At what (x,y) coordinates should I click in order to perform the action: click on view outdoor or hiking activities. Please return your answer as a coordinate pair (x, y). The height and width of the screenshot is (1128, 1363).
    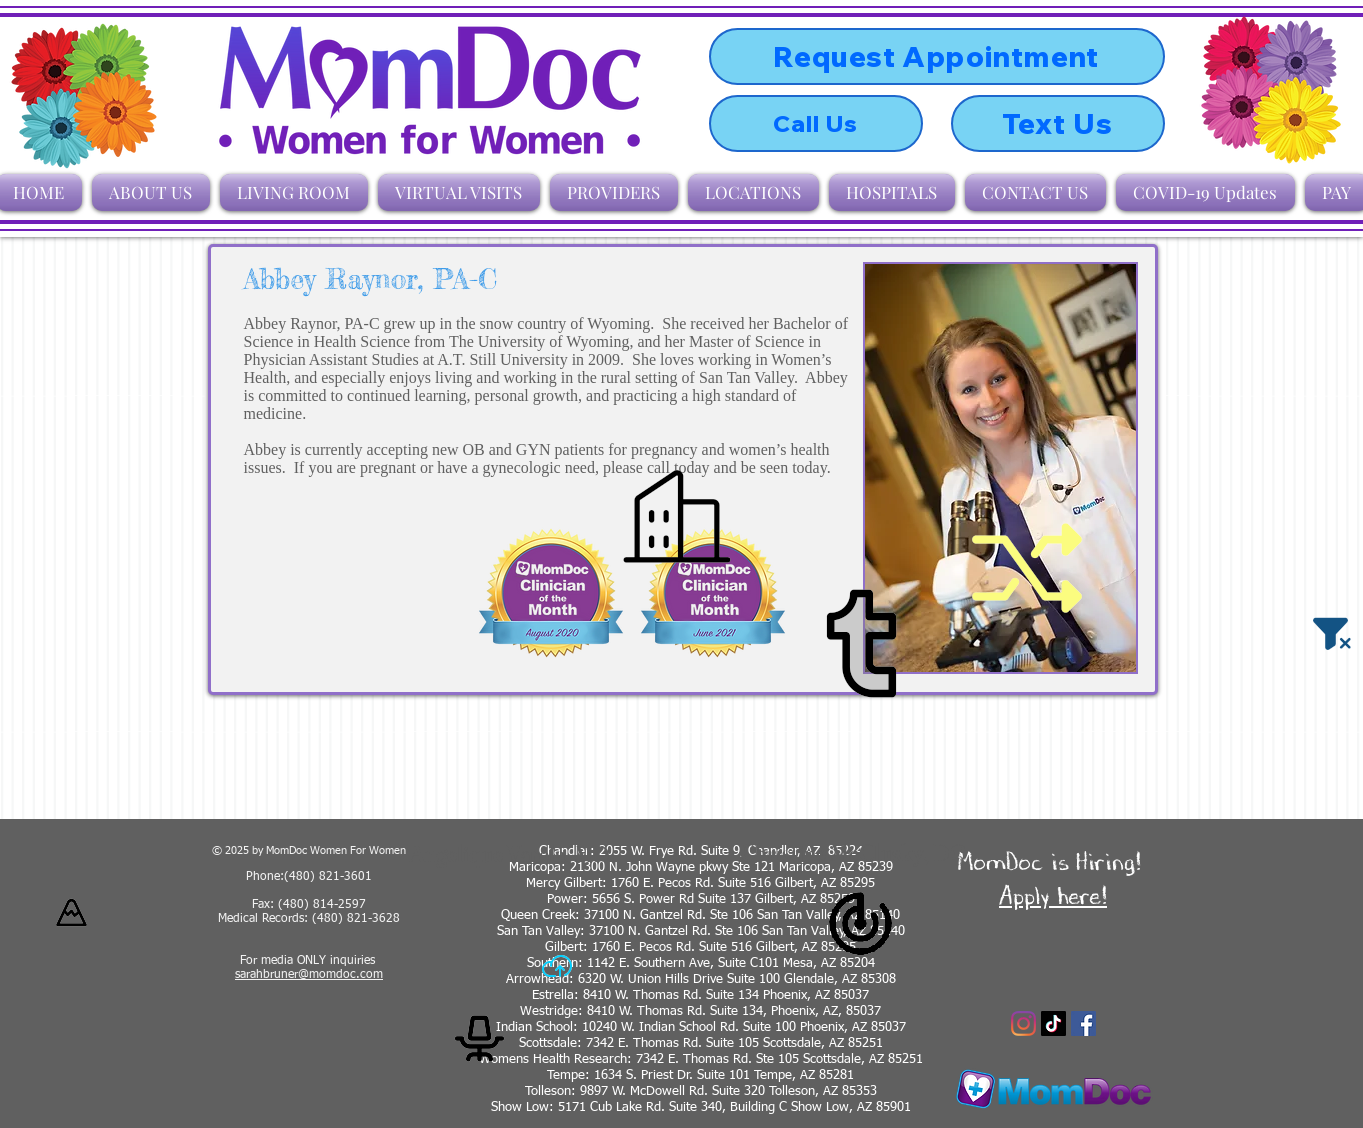
    Looking at the image, I should click on (71, 912).